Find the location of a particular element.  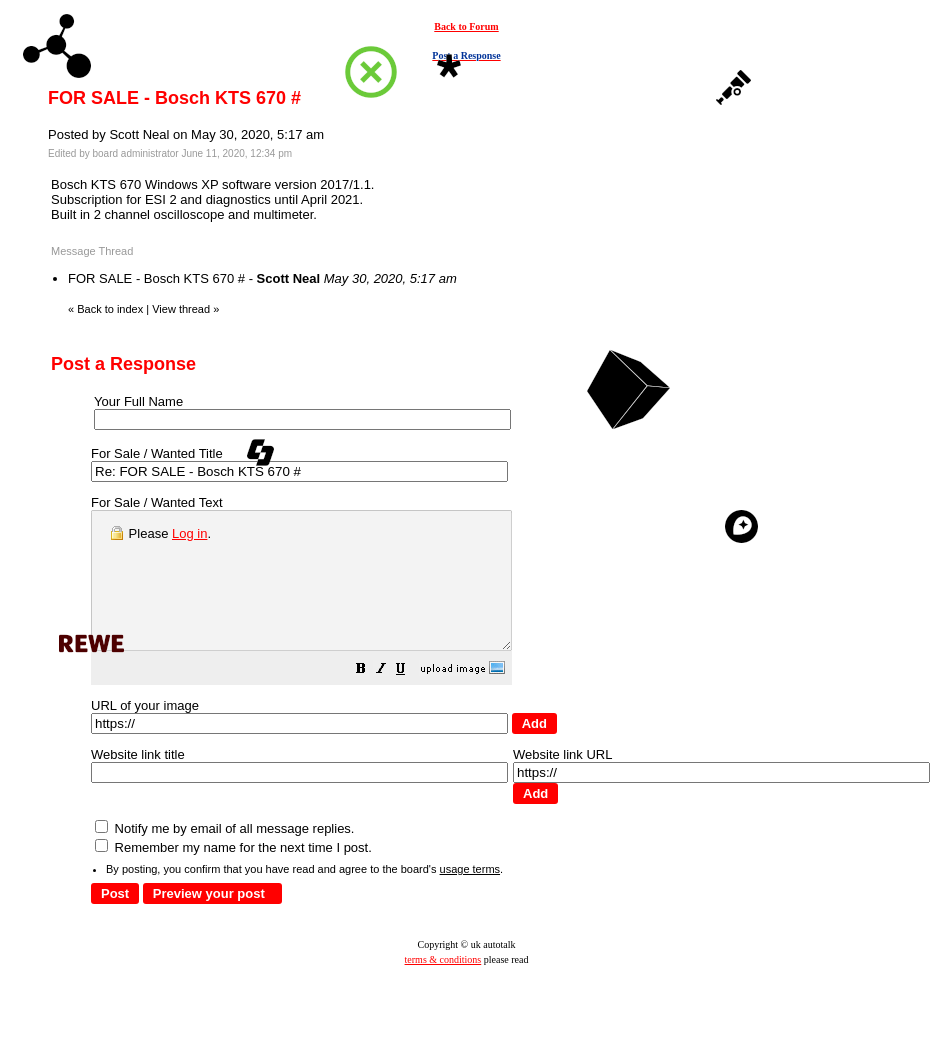

mapbox branding or attribution is located at coordinates (741, 526).